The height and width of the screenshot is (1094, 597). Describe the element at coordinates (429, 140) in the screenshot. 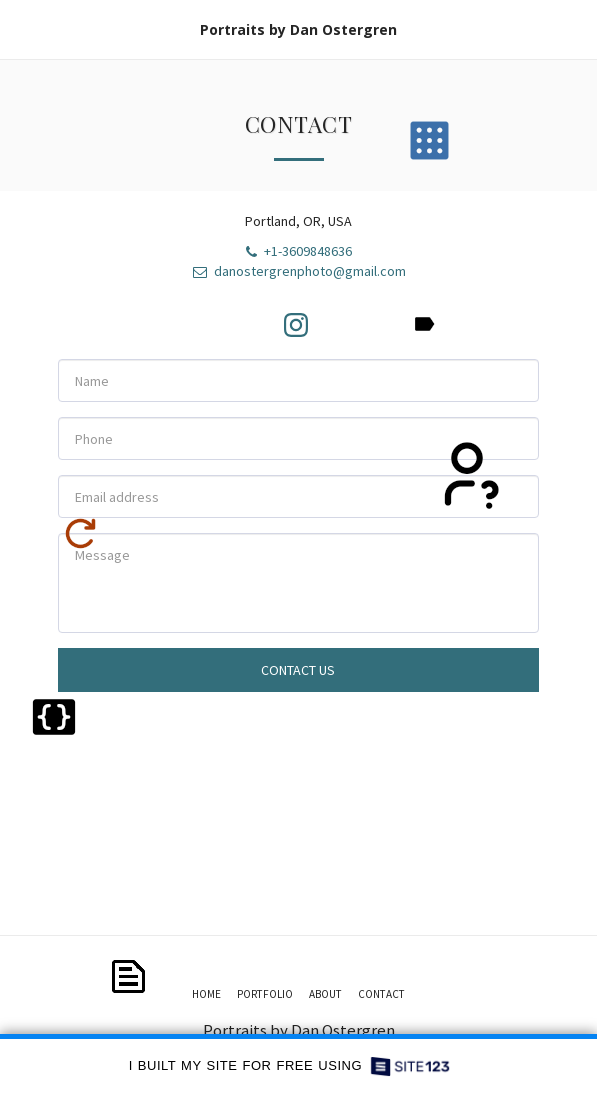

I see `open app drawer or launcher` at that location.